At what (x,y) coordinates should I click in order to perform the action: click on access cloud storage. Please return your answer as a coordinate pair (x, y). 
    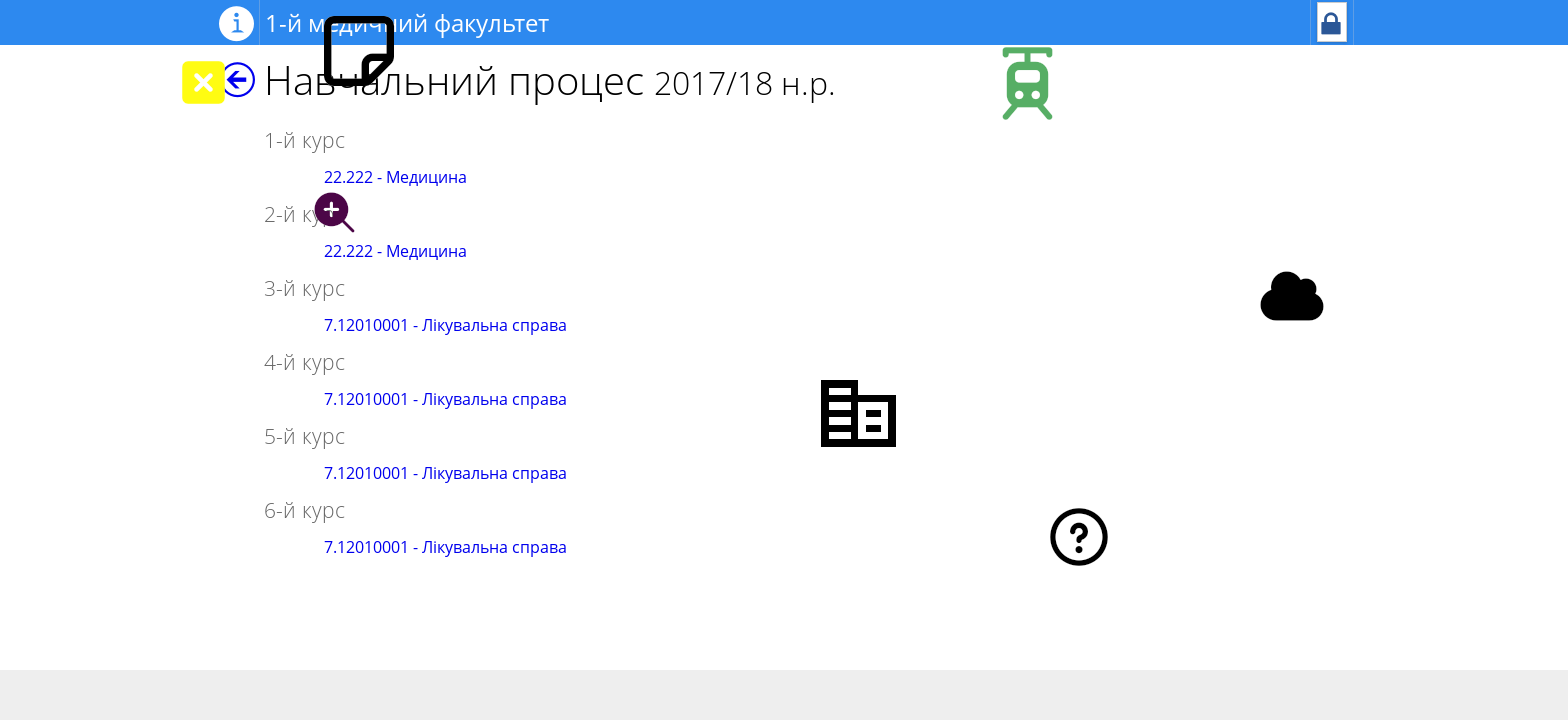
    Looking at the image, I should click on (1292, 296).